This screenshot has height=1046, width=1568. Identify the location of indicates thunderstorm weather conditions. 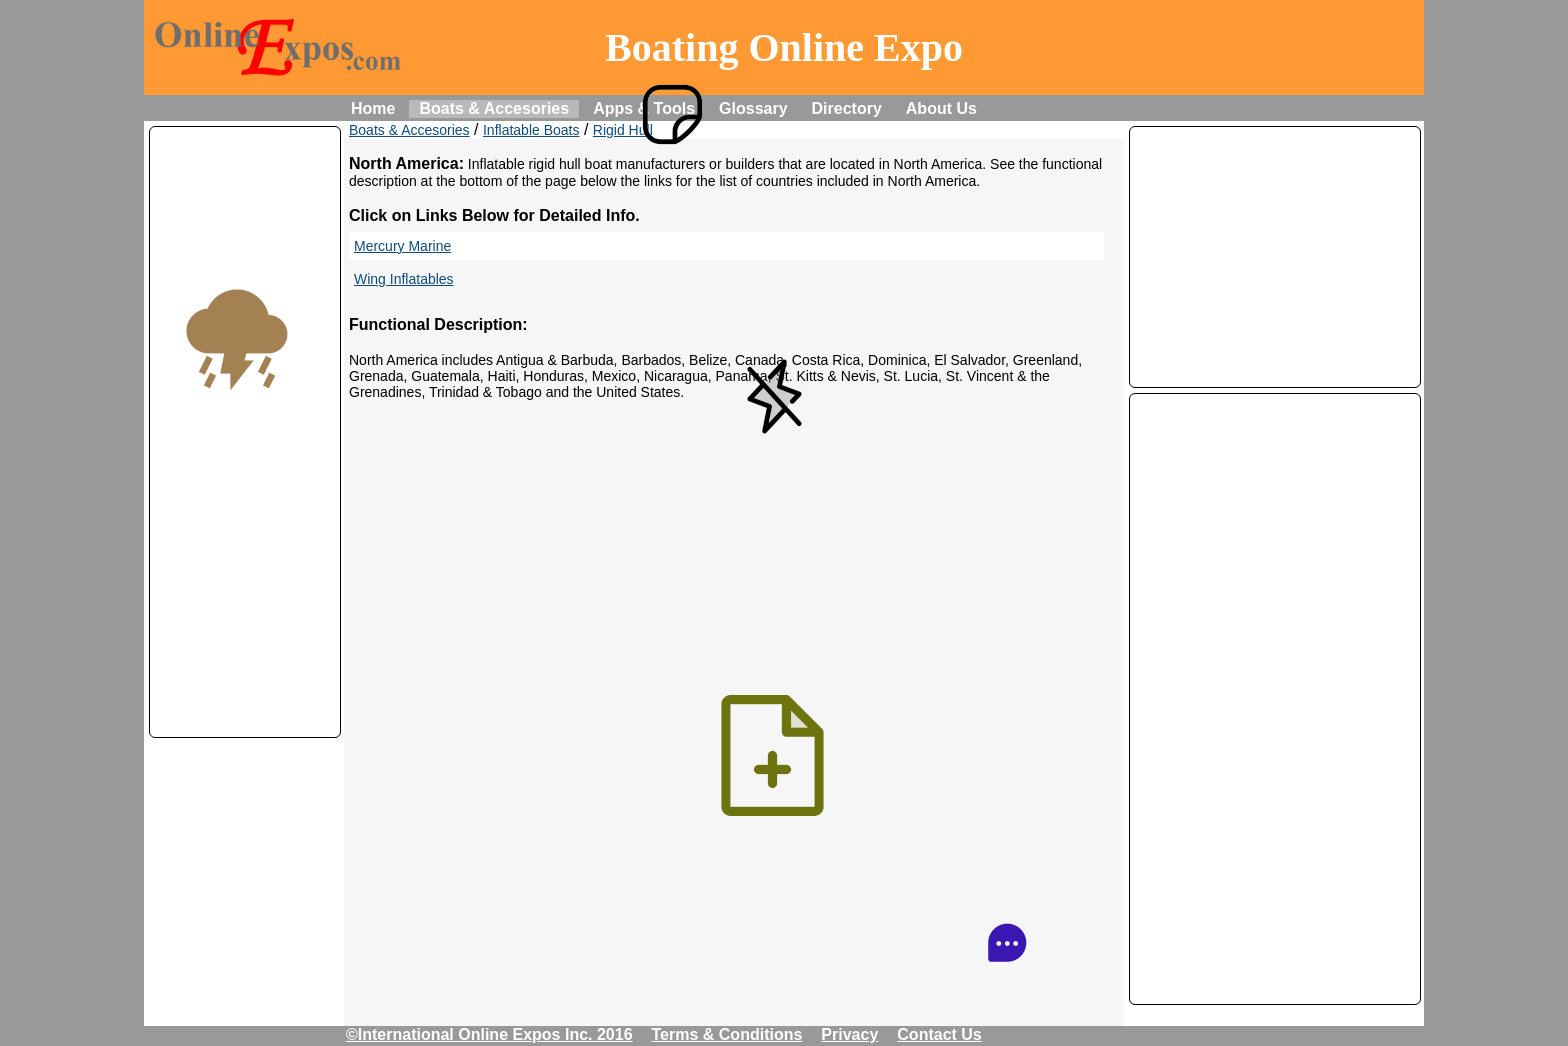
(237, 340).